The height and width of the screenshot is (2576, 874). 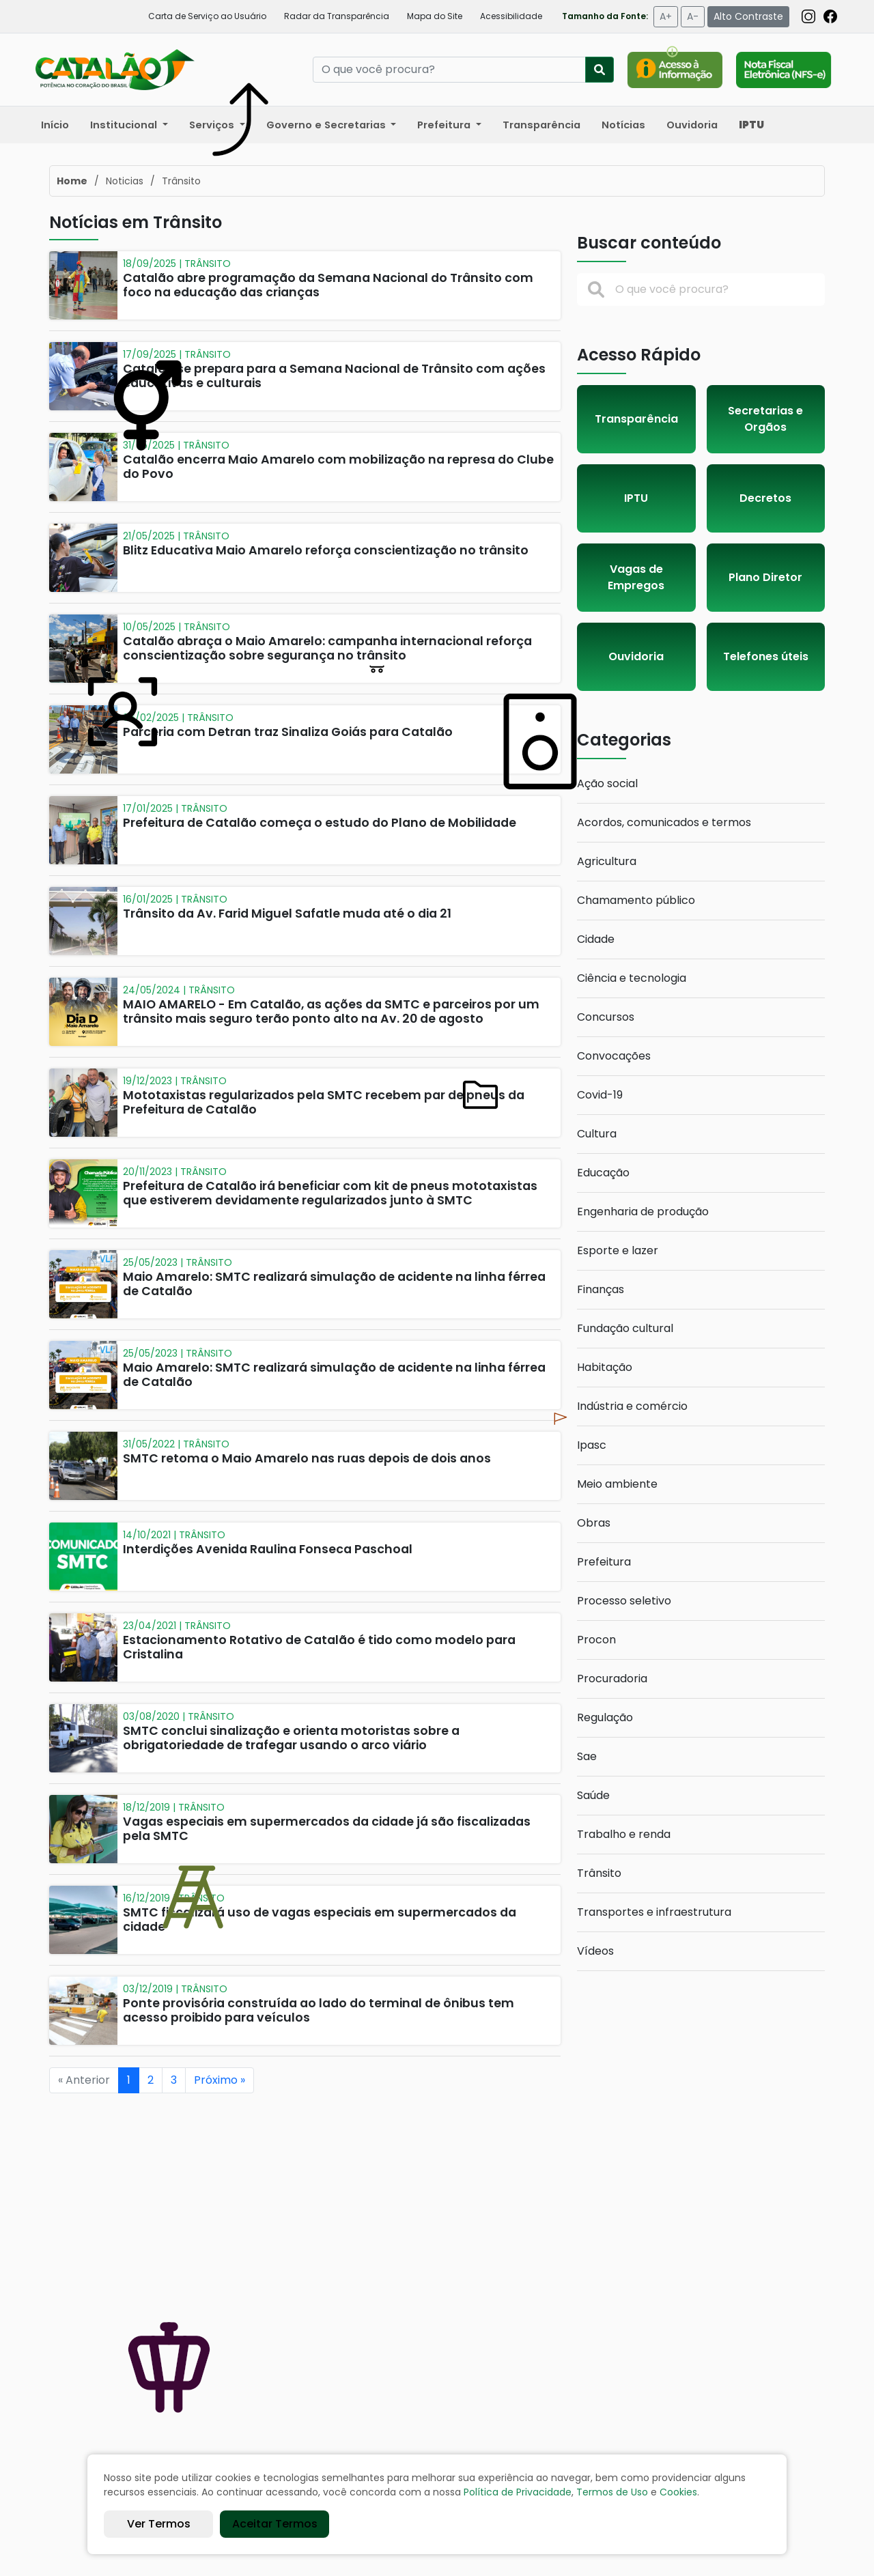 I want to click on go back and up in navigation, so click(x=240, y=119).